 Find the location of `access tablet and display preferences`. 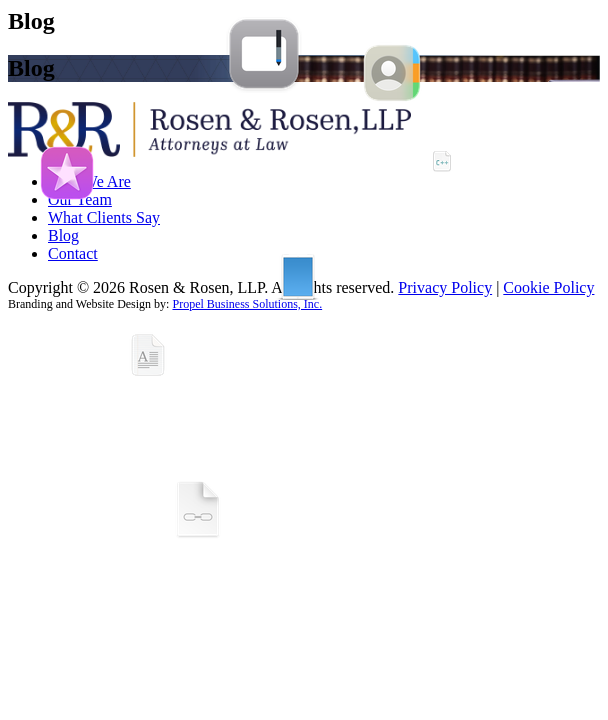

access tablet and display preferences is located at coordinates (264, 55).